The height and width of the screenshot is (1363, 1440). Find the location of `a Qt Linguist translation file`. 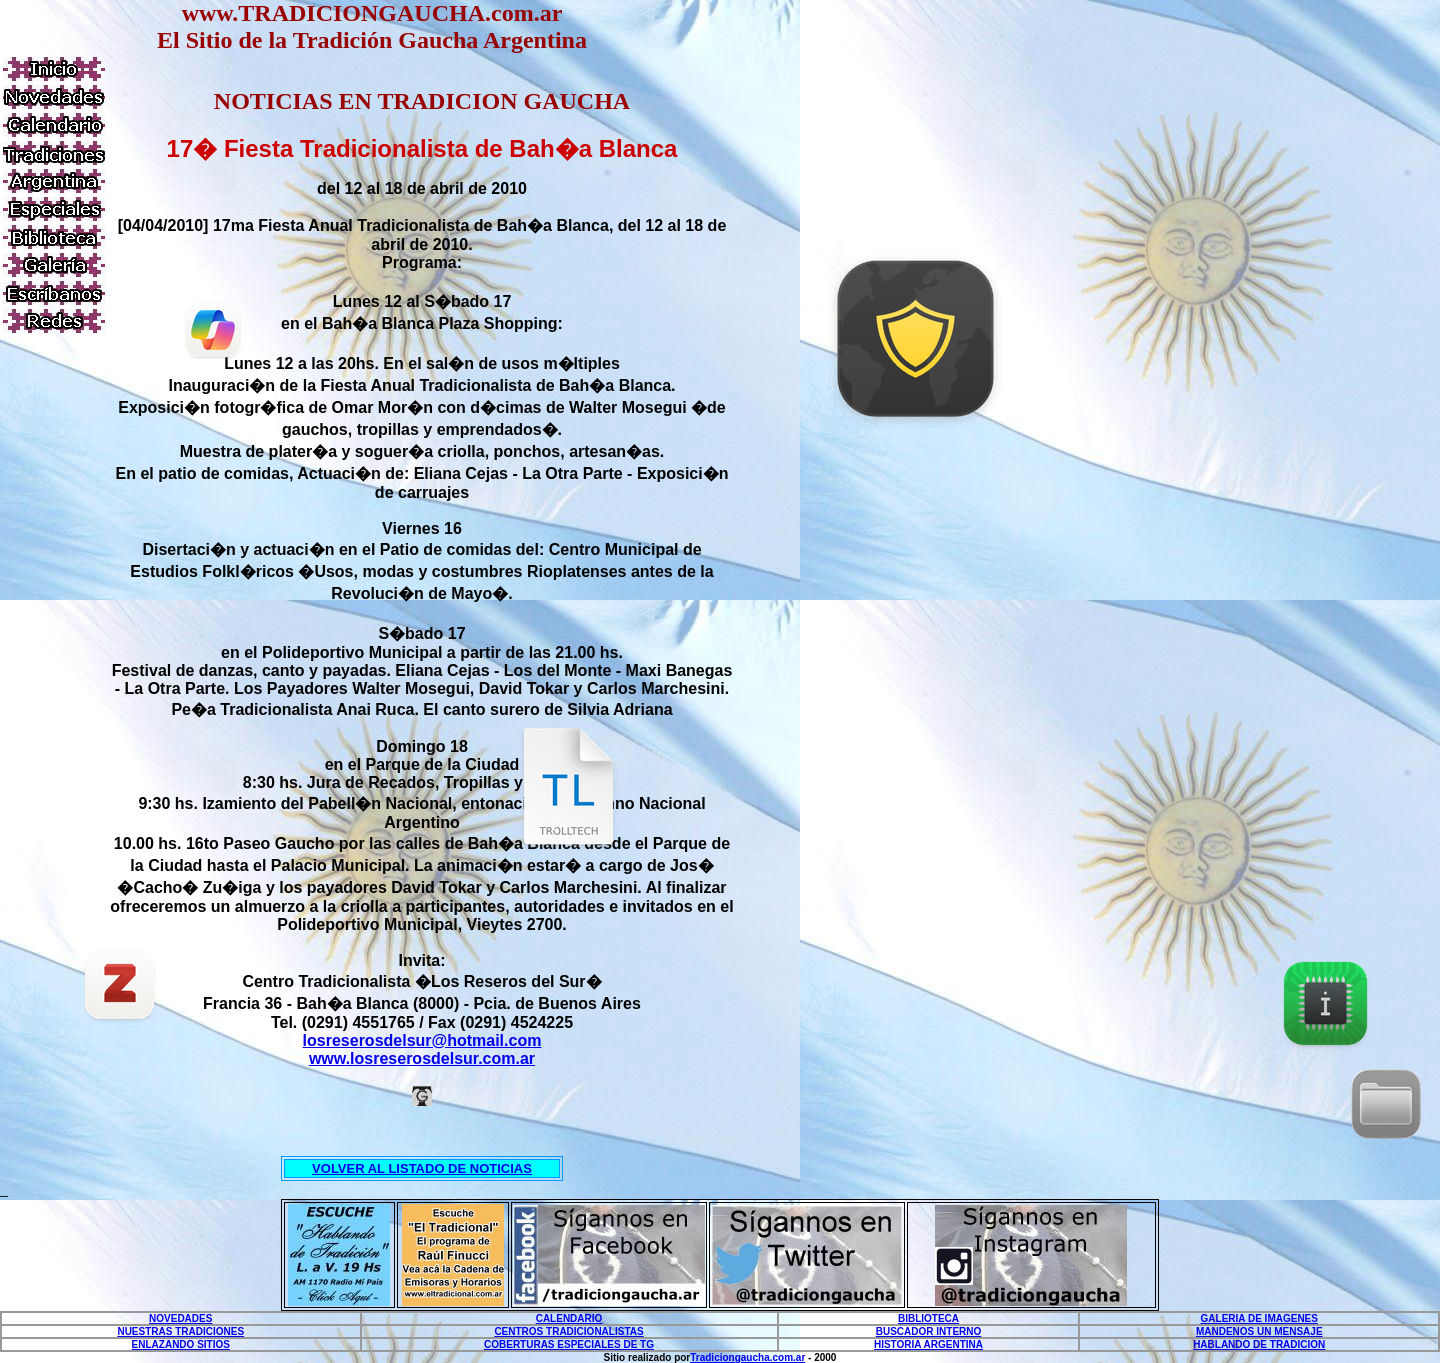

a Qt Linguist translation file is located at coordinates (568, 788).